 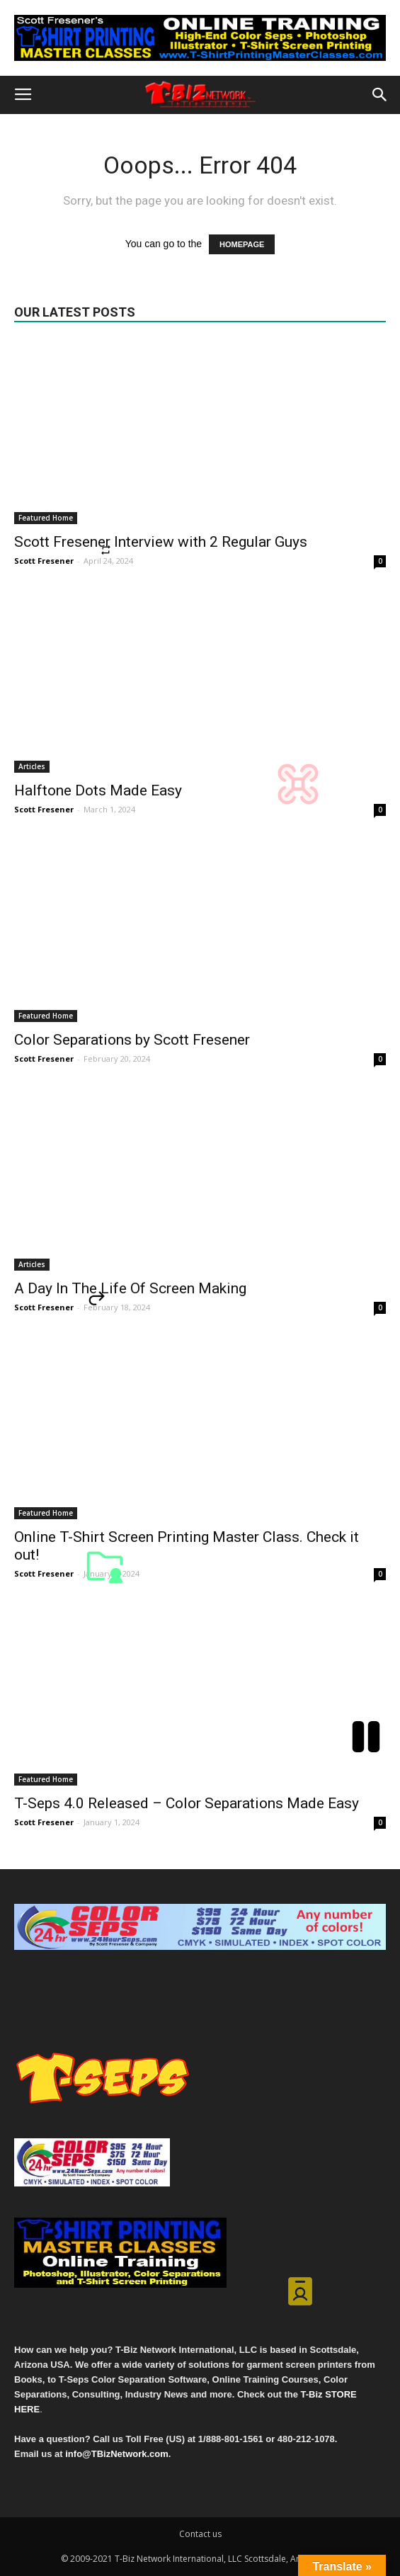 What do you see at coordinates (298, 784) in the screenshot?
I see `access drone controls` at bounding box center [298, 784].